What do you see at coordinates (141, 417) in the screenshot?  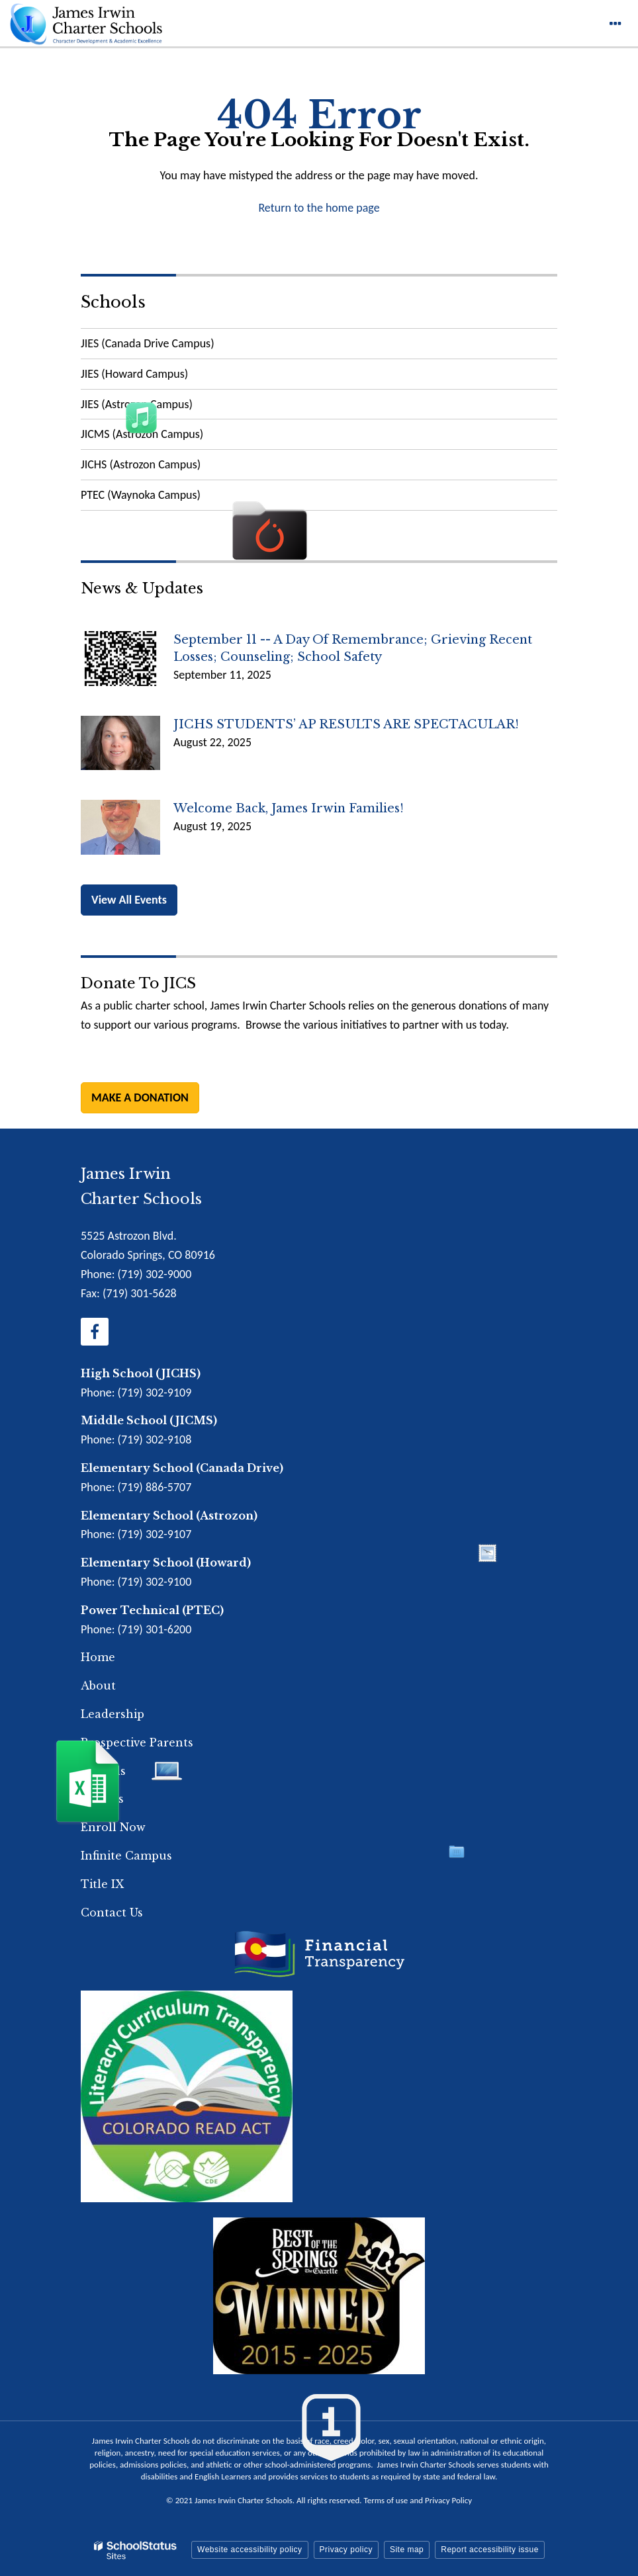 I see `open lx music desktop app` at bounding box center [141, 417].